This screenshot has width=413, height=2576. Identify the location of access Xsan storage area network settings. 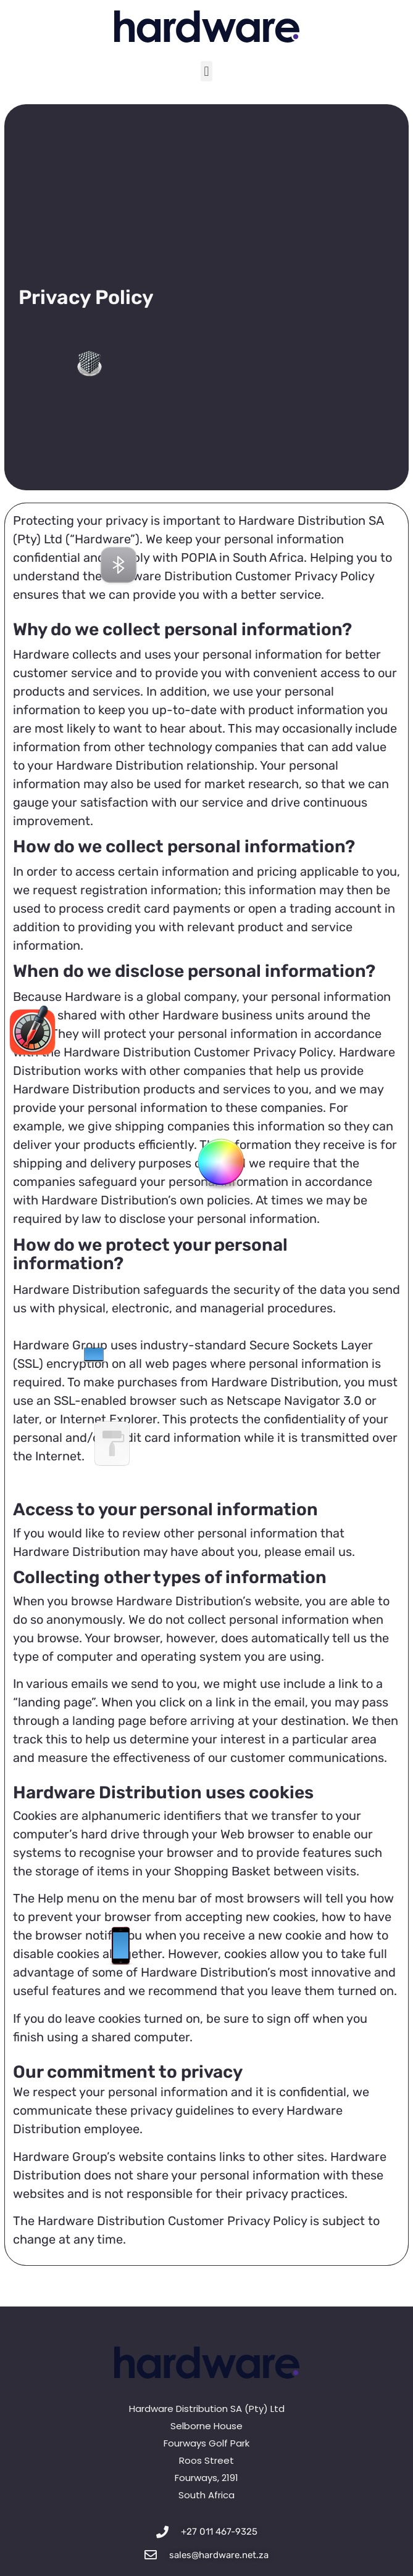
(90, 364).